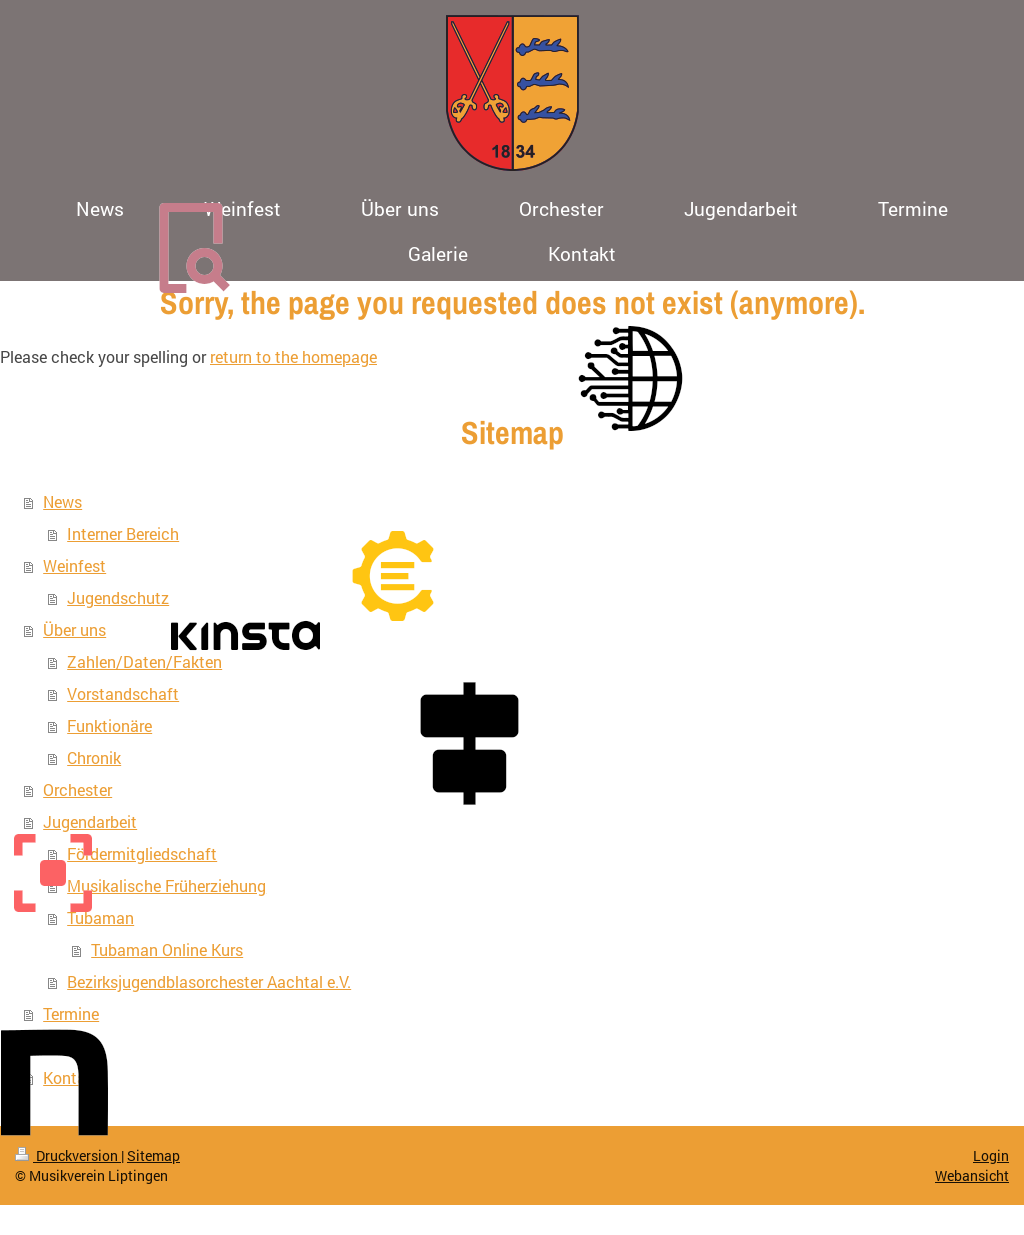 This screenshot has width=1024, height=1235. Describe the element at coordinates (630, 378) in the screenshot. I see `open CircuitVerse digital circuit simulator` at that location.